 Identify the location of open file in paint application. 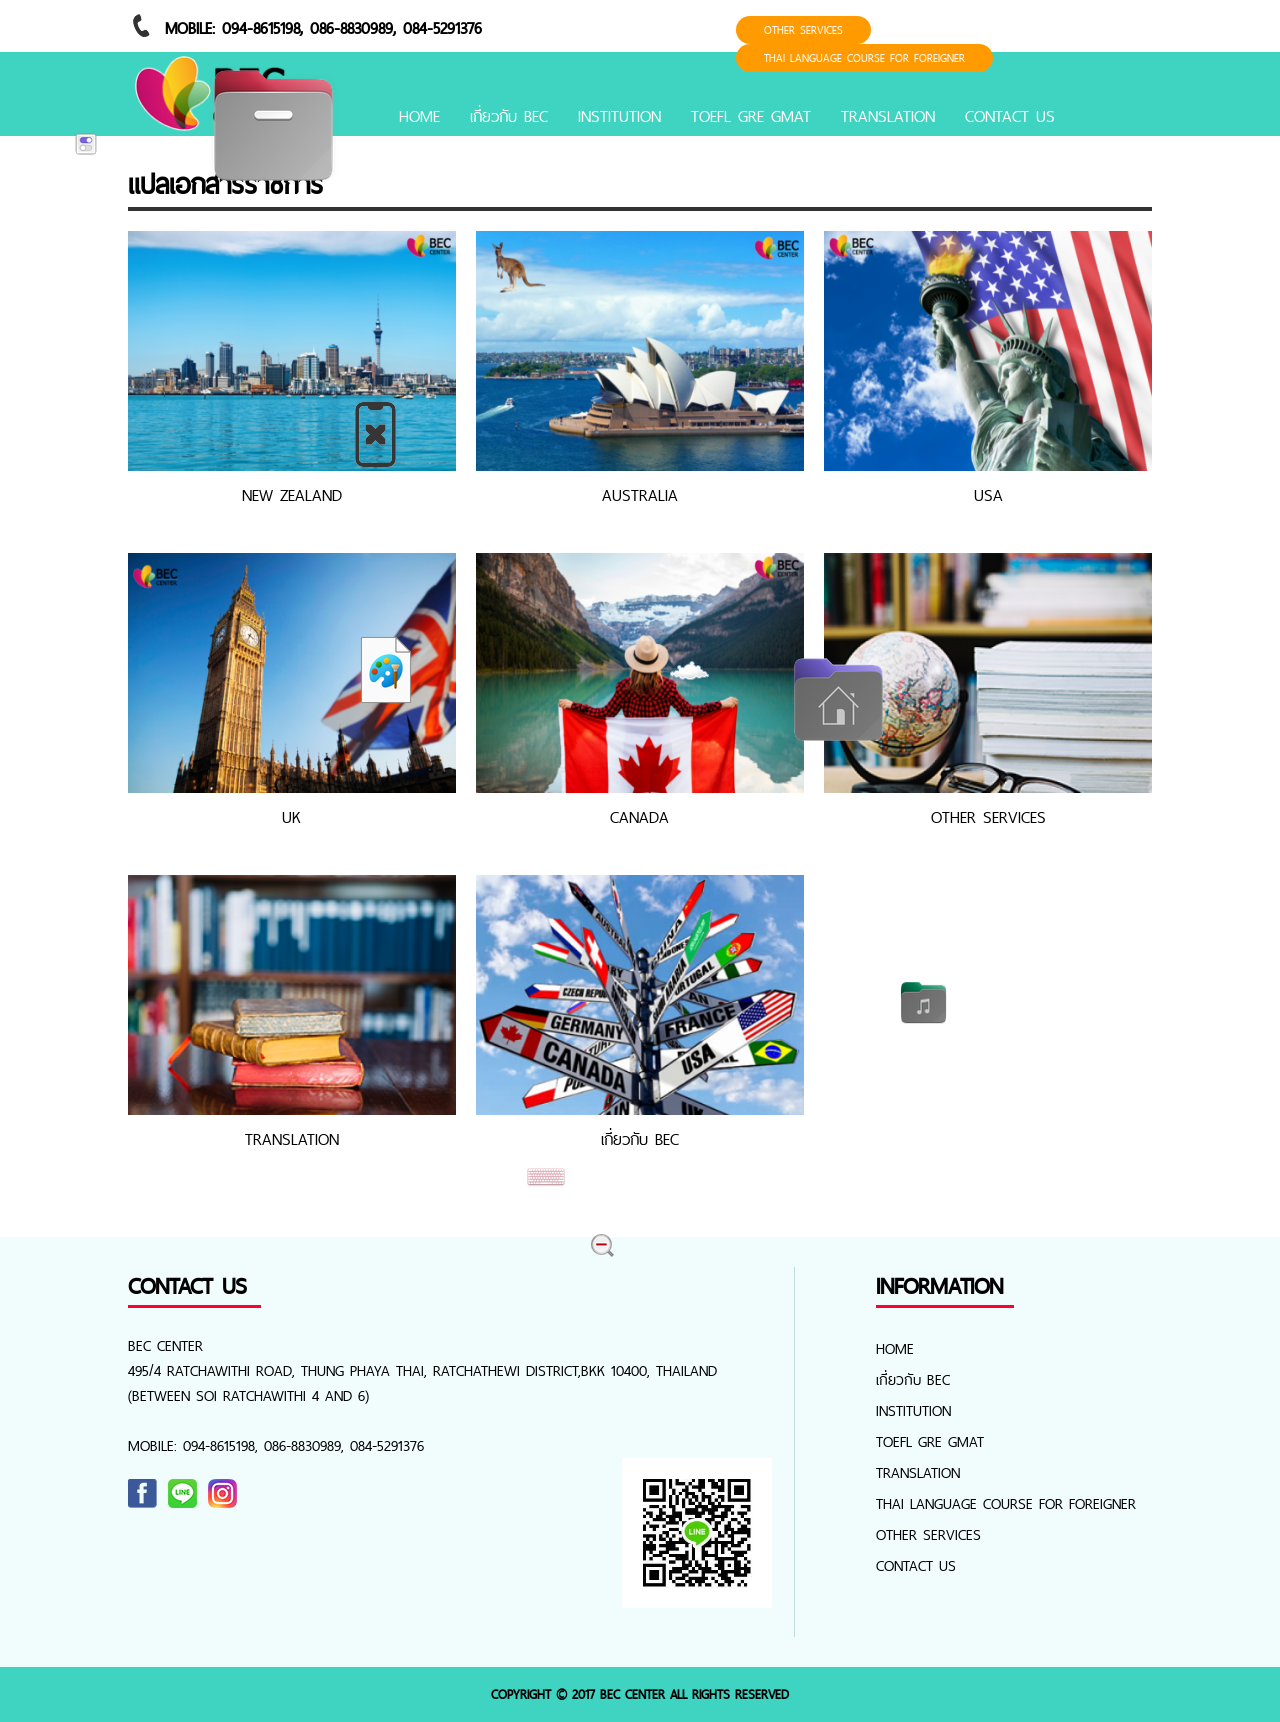
(386, 670).